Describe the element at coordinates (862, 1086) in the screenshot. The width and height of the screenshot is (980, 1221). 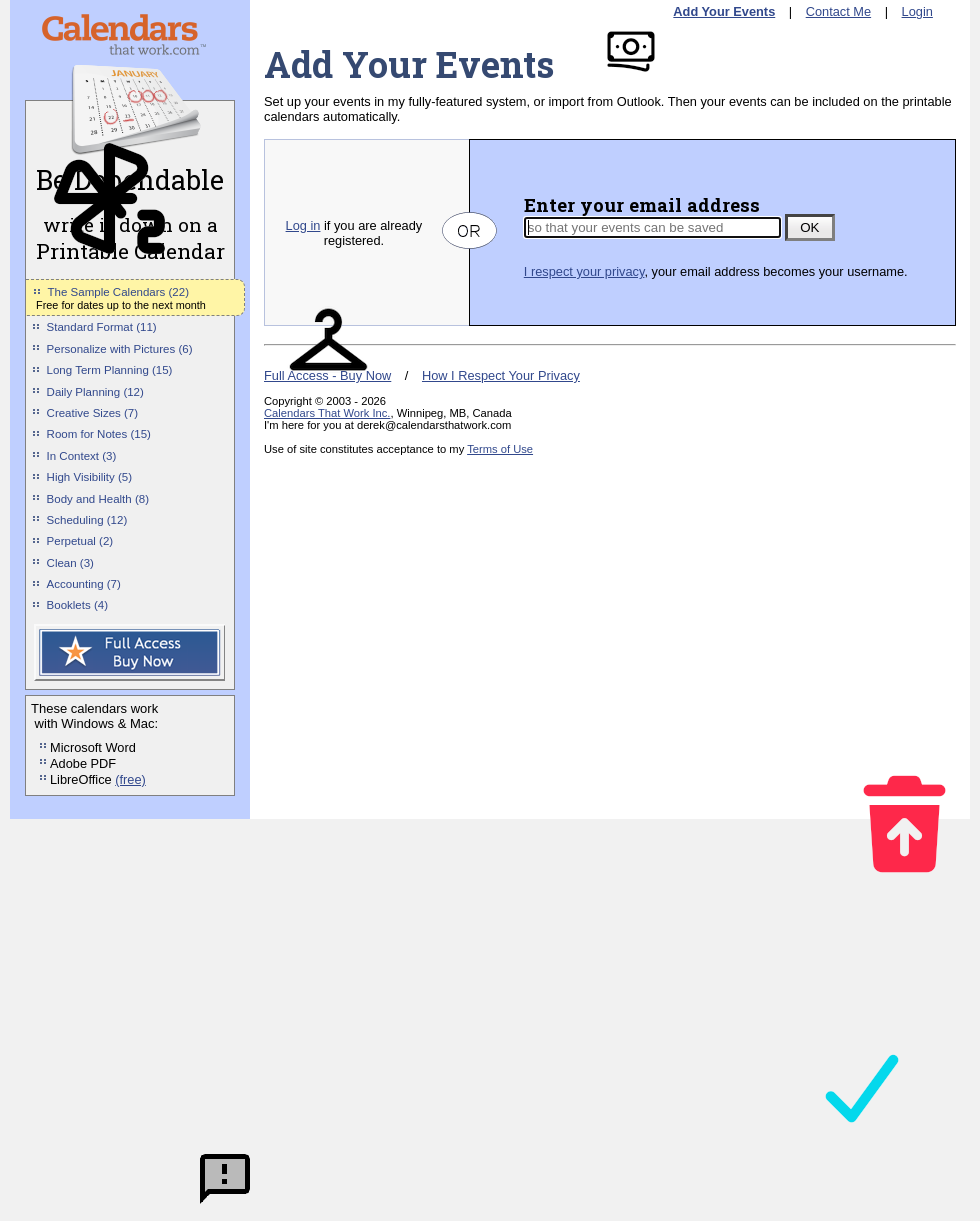
I see `confirms a completed action or task` at that location.